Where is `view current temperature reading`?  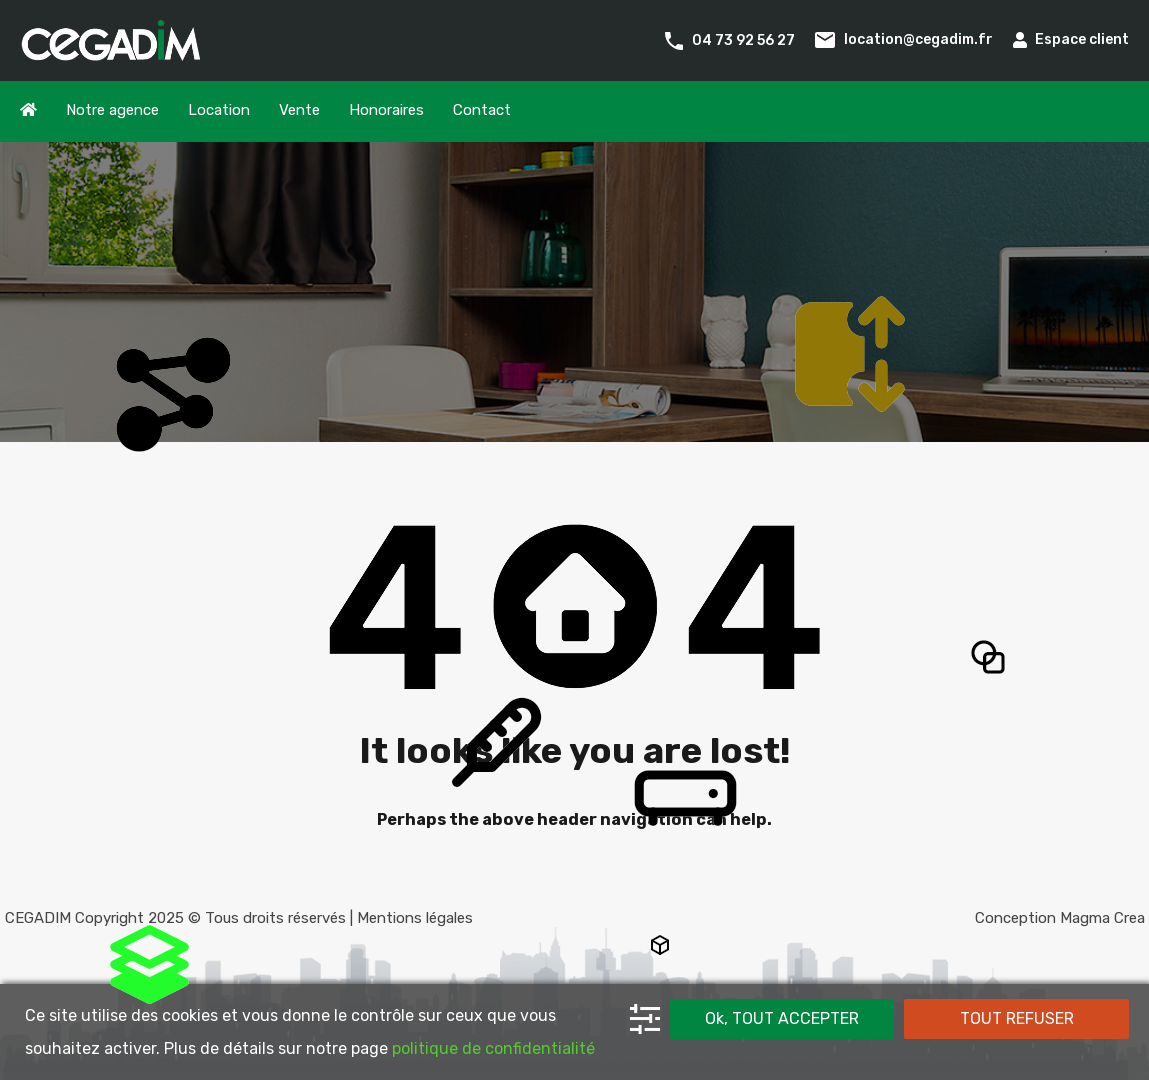 view current temperature reading is located at coordinates (497, 742).